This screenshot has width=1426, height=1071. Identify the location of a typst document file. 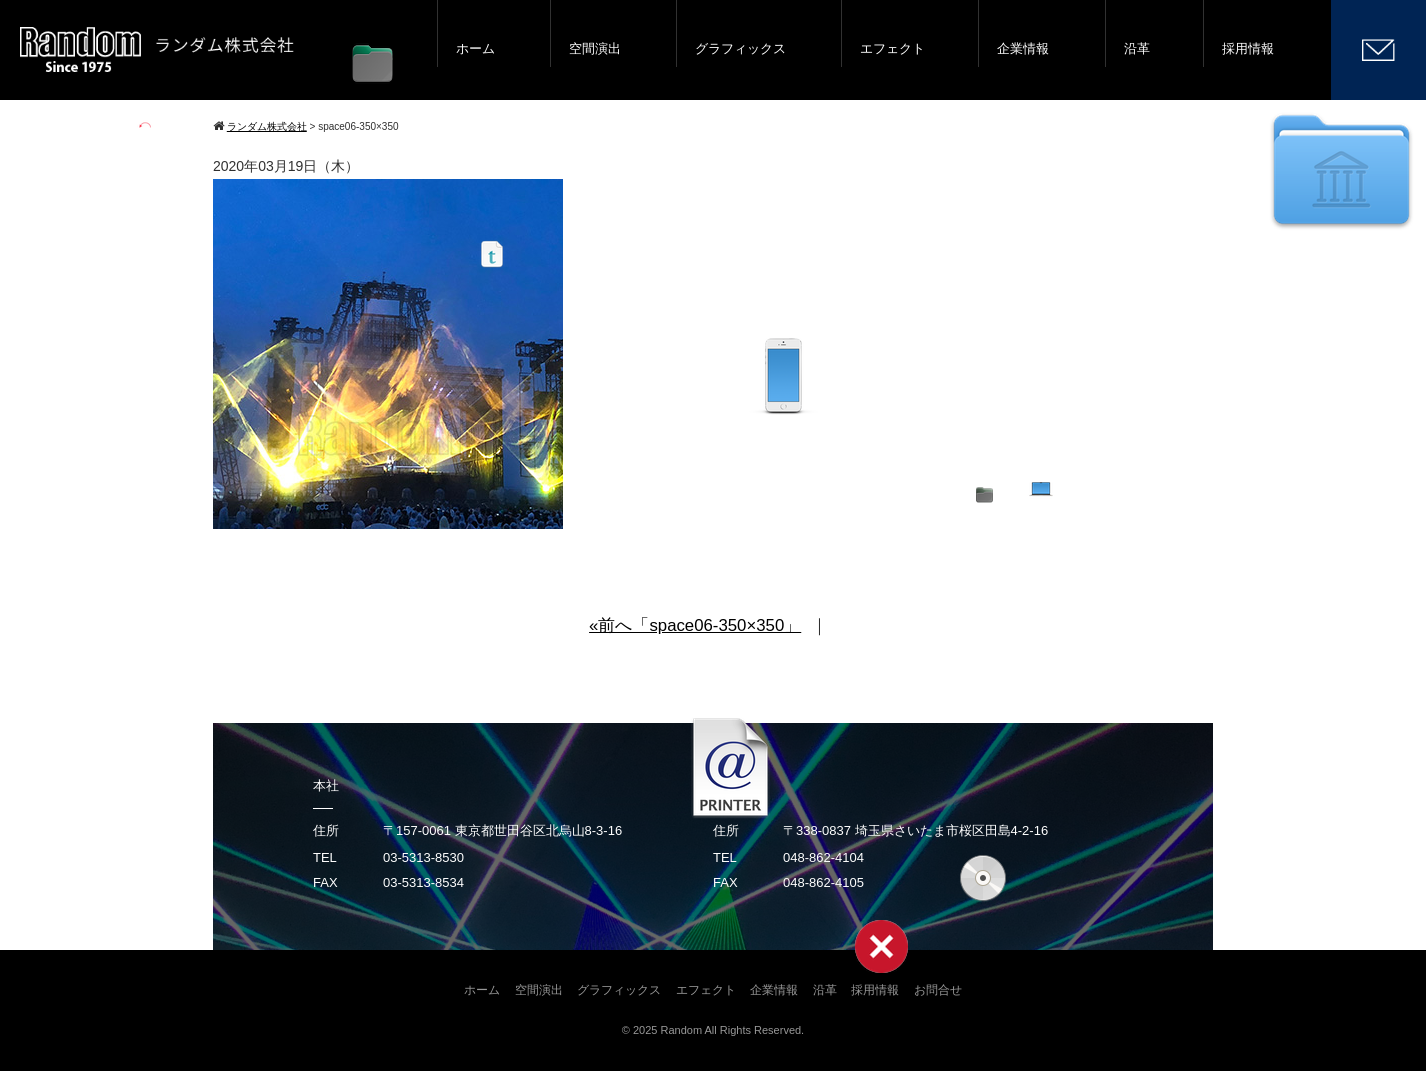
(492, 254).